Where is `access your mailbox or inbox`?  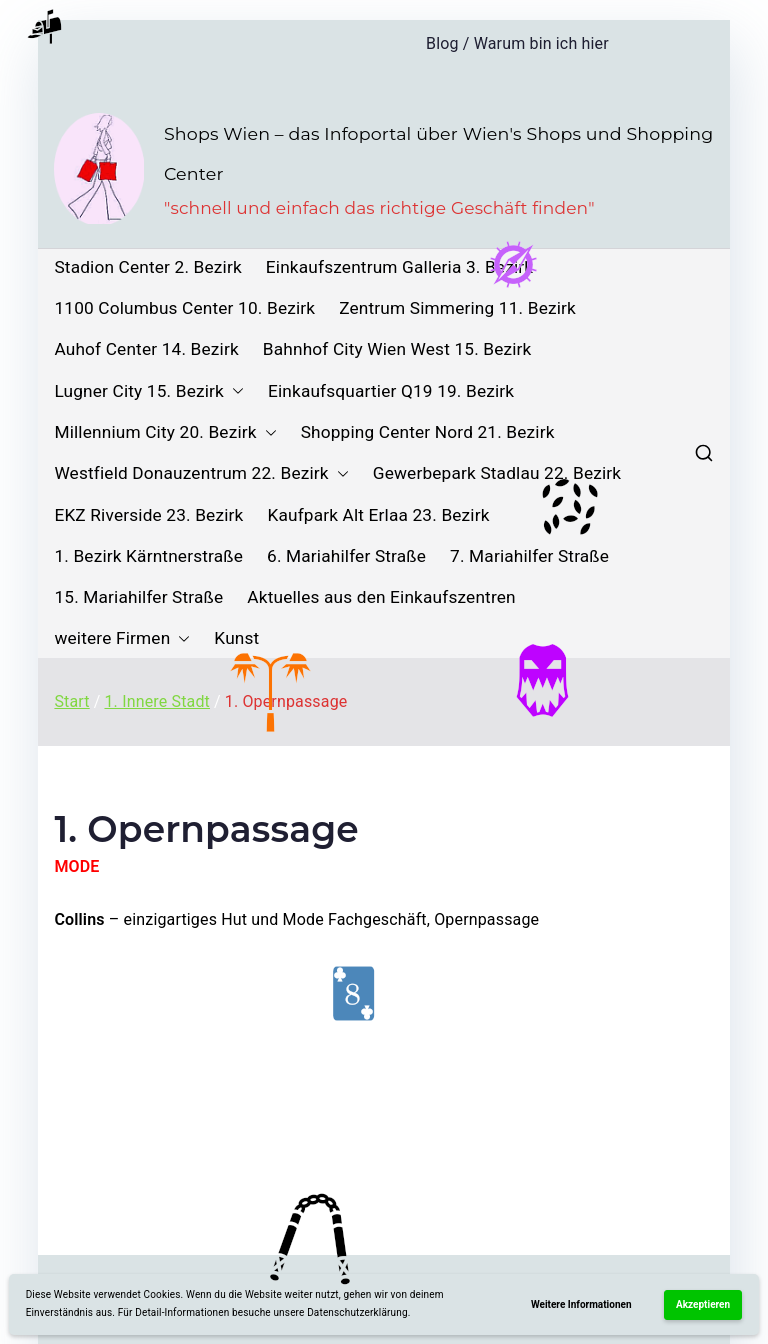 access your mailbox or inbox is located at coordinates (44, 26).